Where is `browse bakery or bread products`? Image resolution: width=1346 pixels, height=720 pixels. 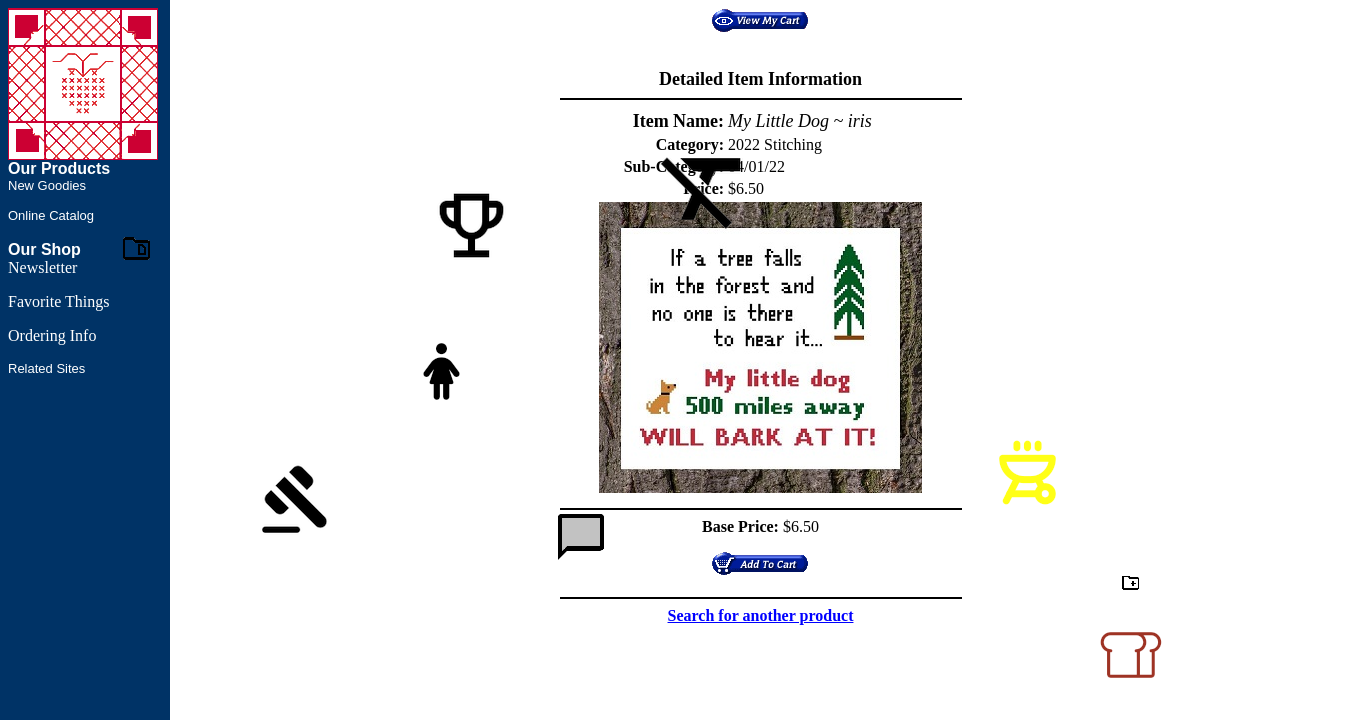 browse bakery or bread products is located at coordinates (1132, 655).